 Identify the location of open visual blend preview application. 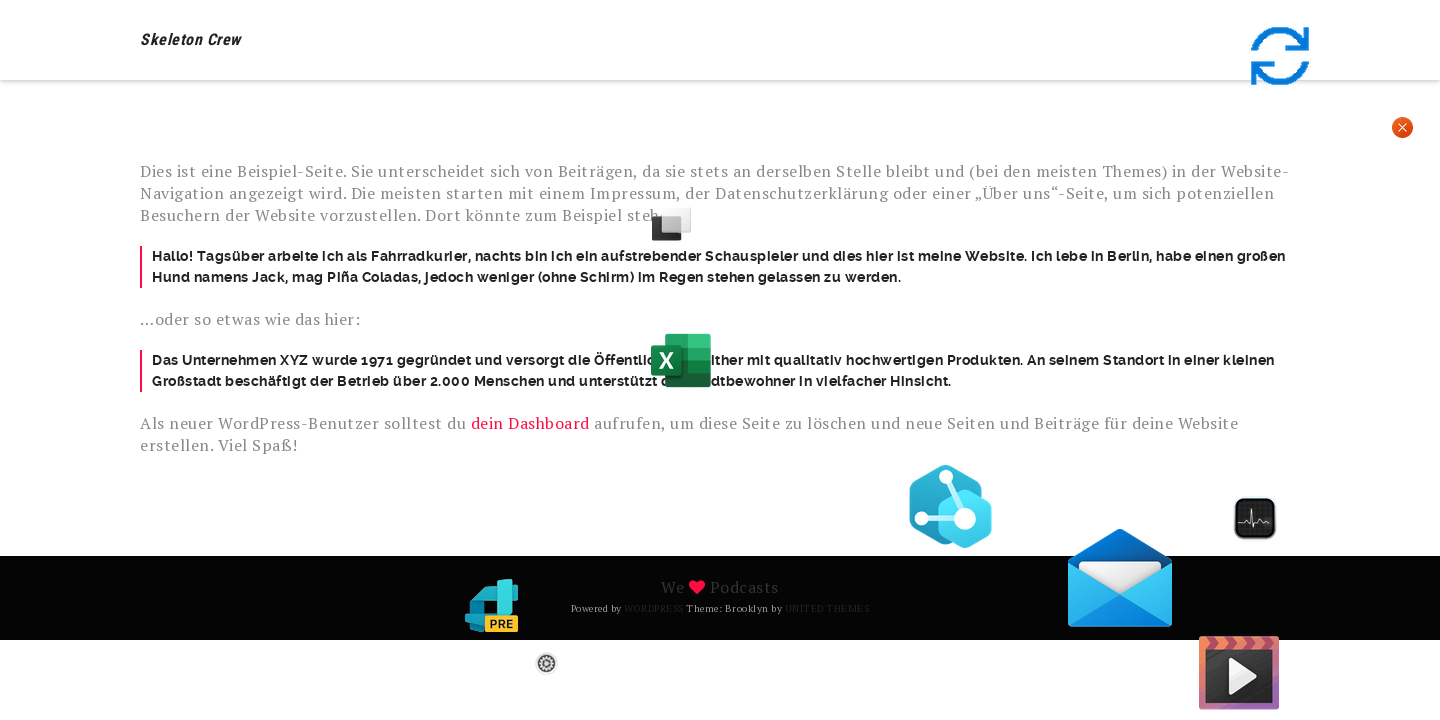
(491, 605).